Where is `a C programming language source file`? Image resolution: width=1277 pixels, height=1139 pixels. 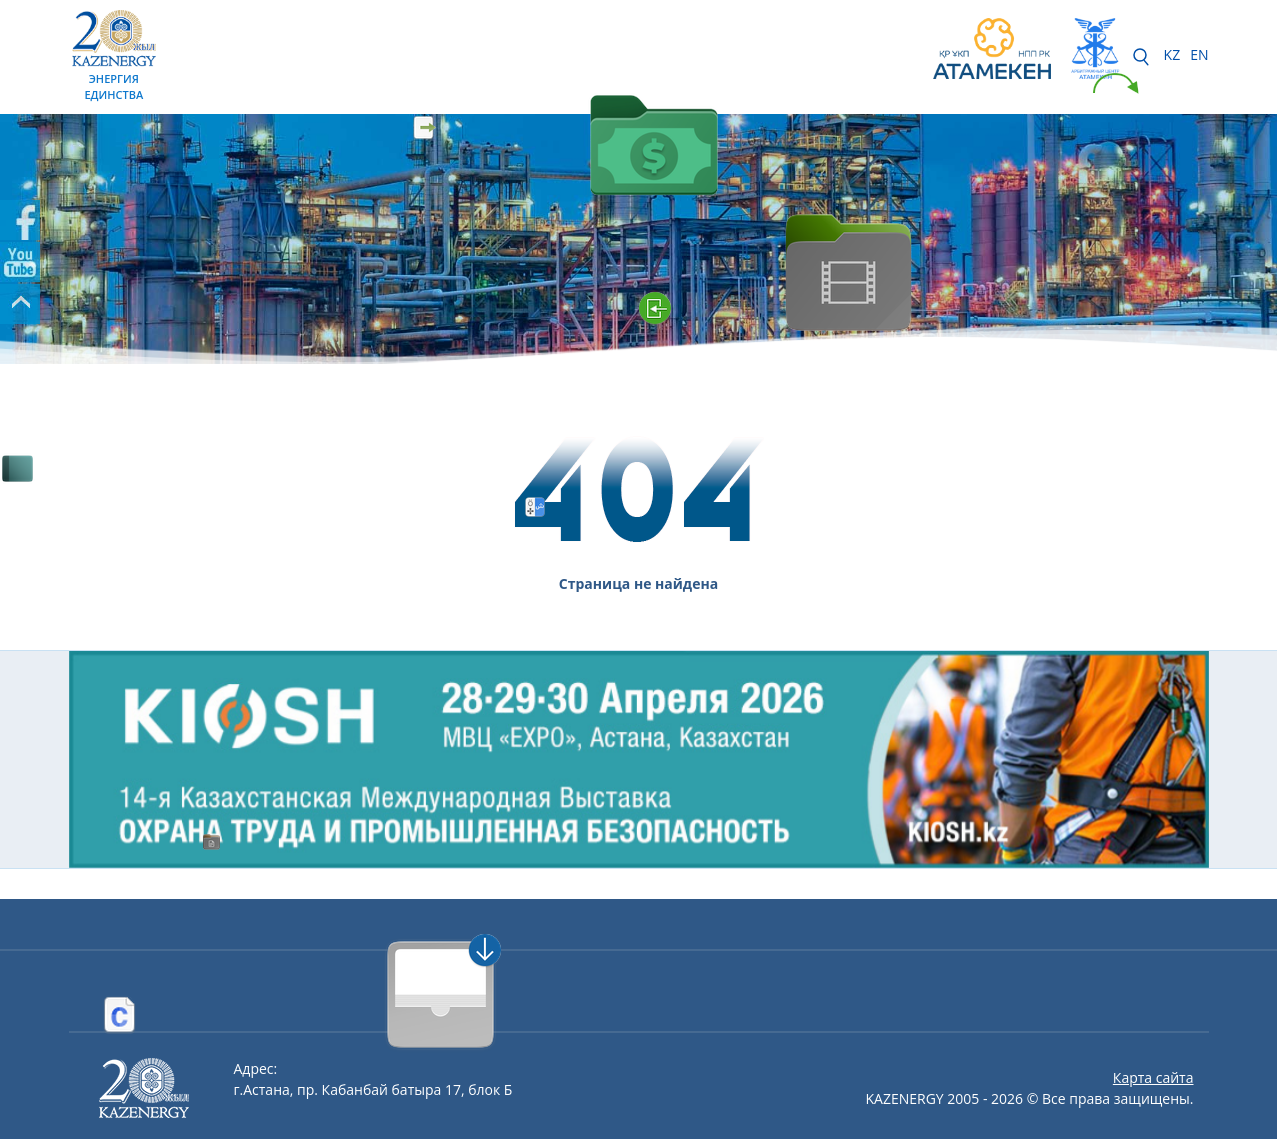 a C programming language source file is located at coordinates (119, 1014).